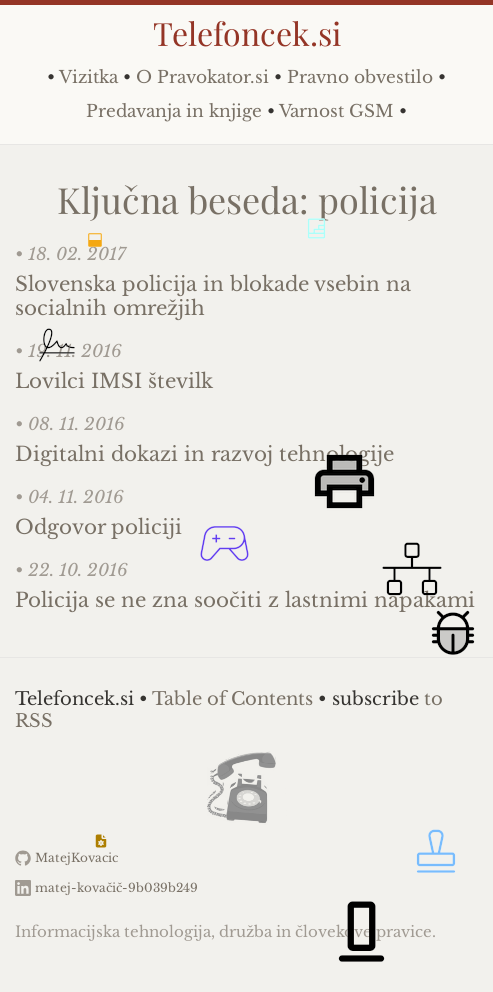  What do you see at coordinates (361, 930) in the screenshot?
I see `align object to bottom edge` at bounding box center [361, 930].